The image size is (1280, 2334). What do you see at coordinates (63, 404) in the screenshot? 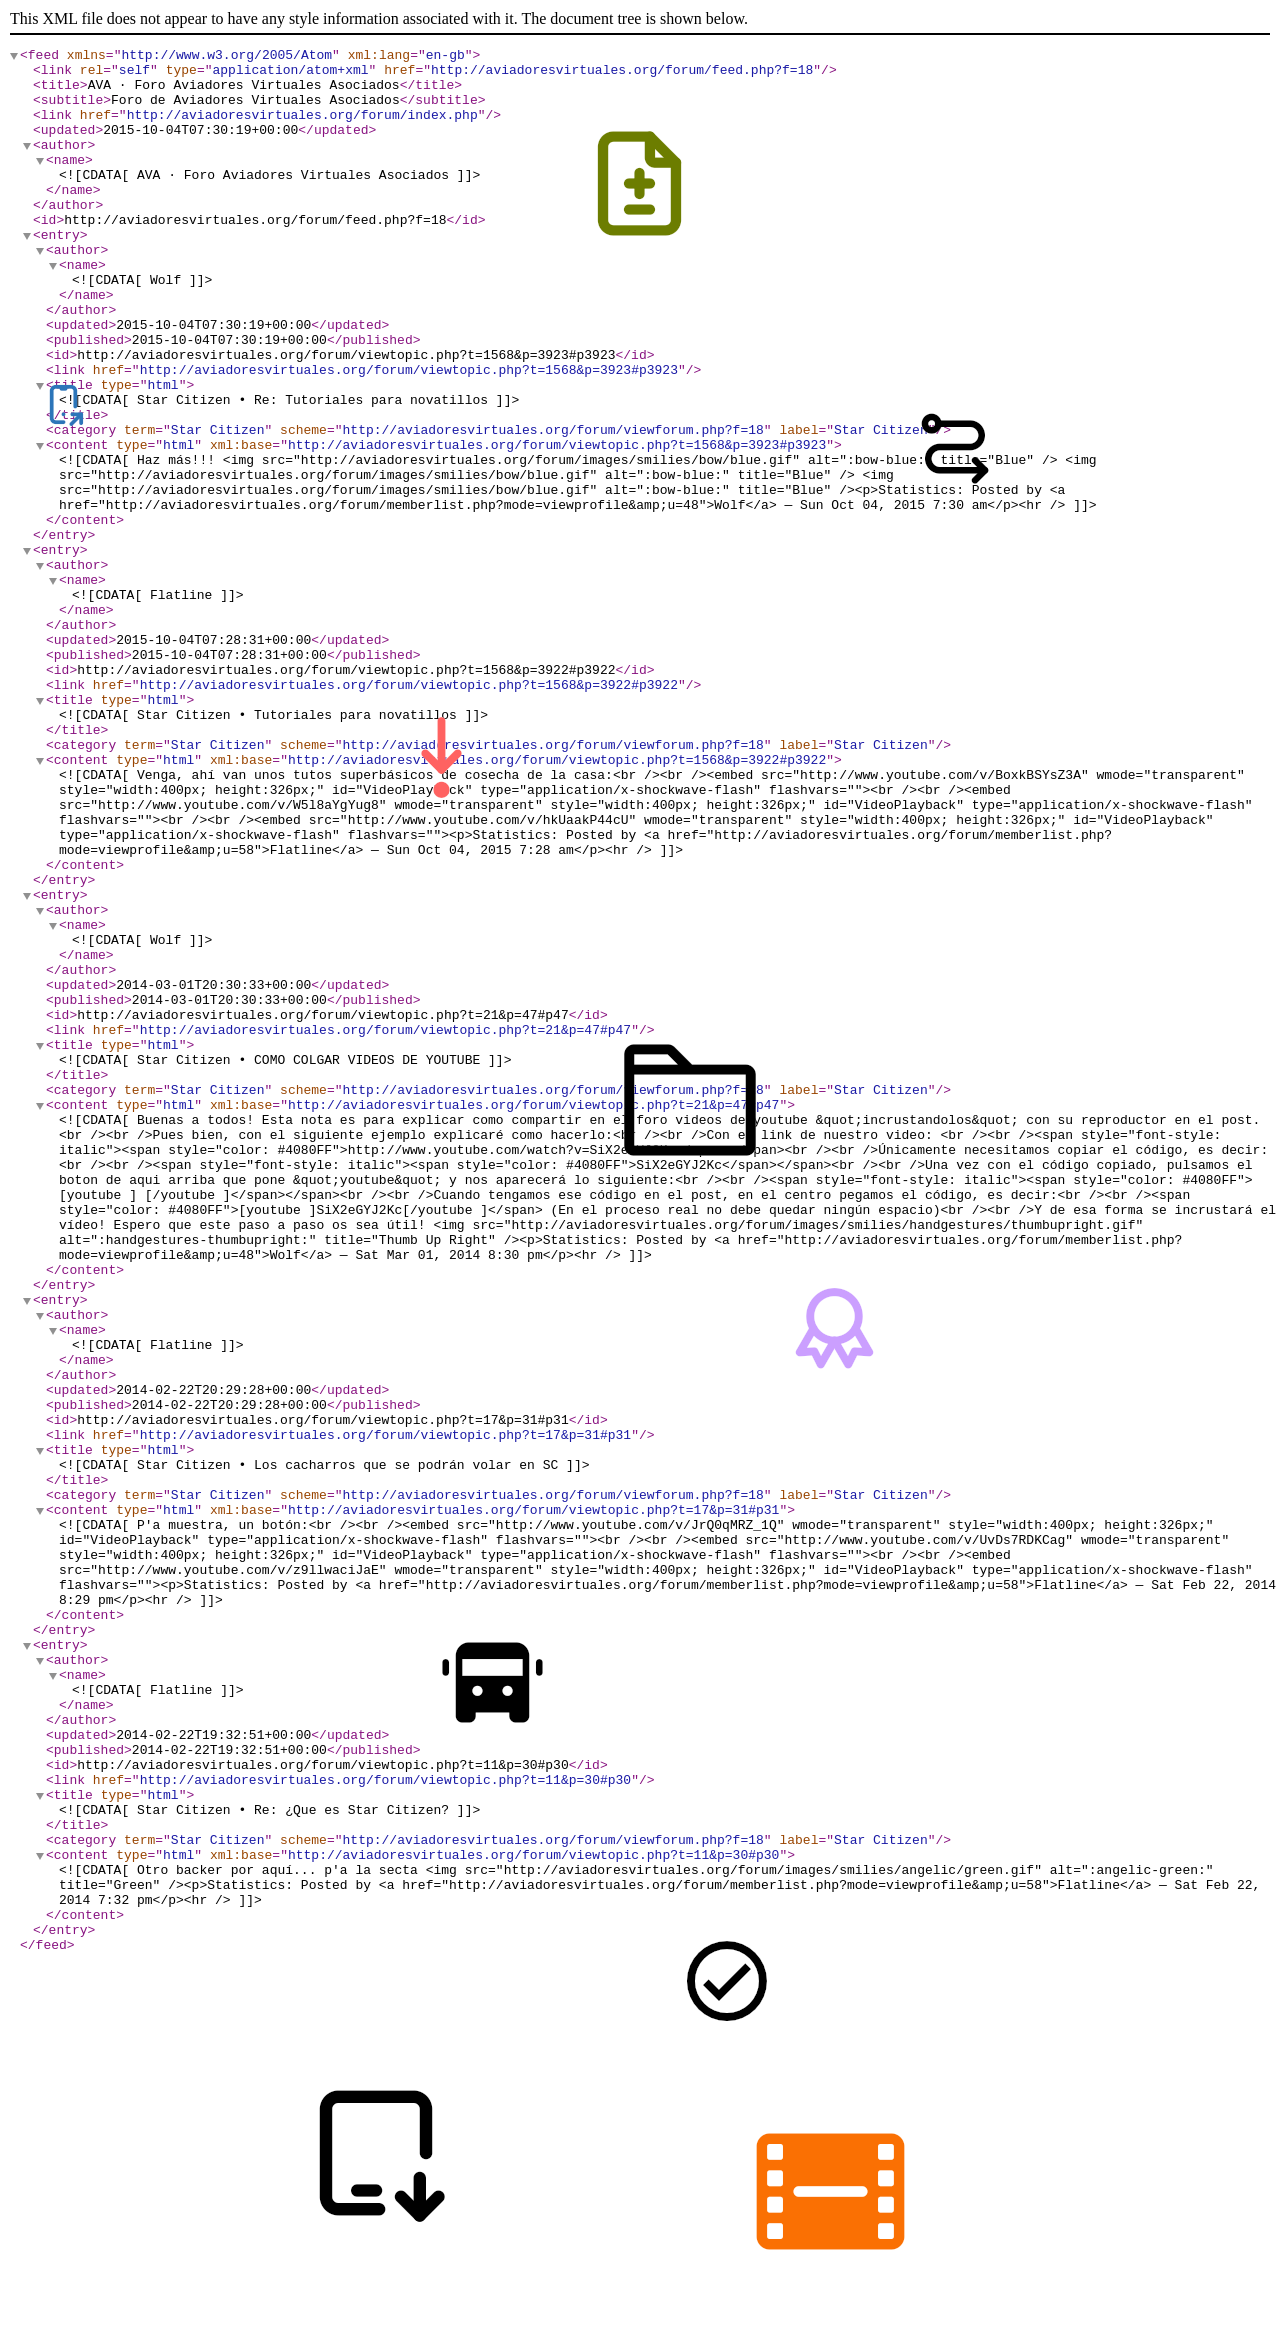
I see `share content from your mobile device` at bounding box center [63, 404].